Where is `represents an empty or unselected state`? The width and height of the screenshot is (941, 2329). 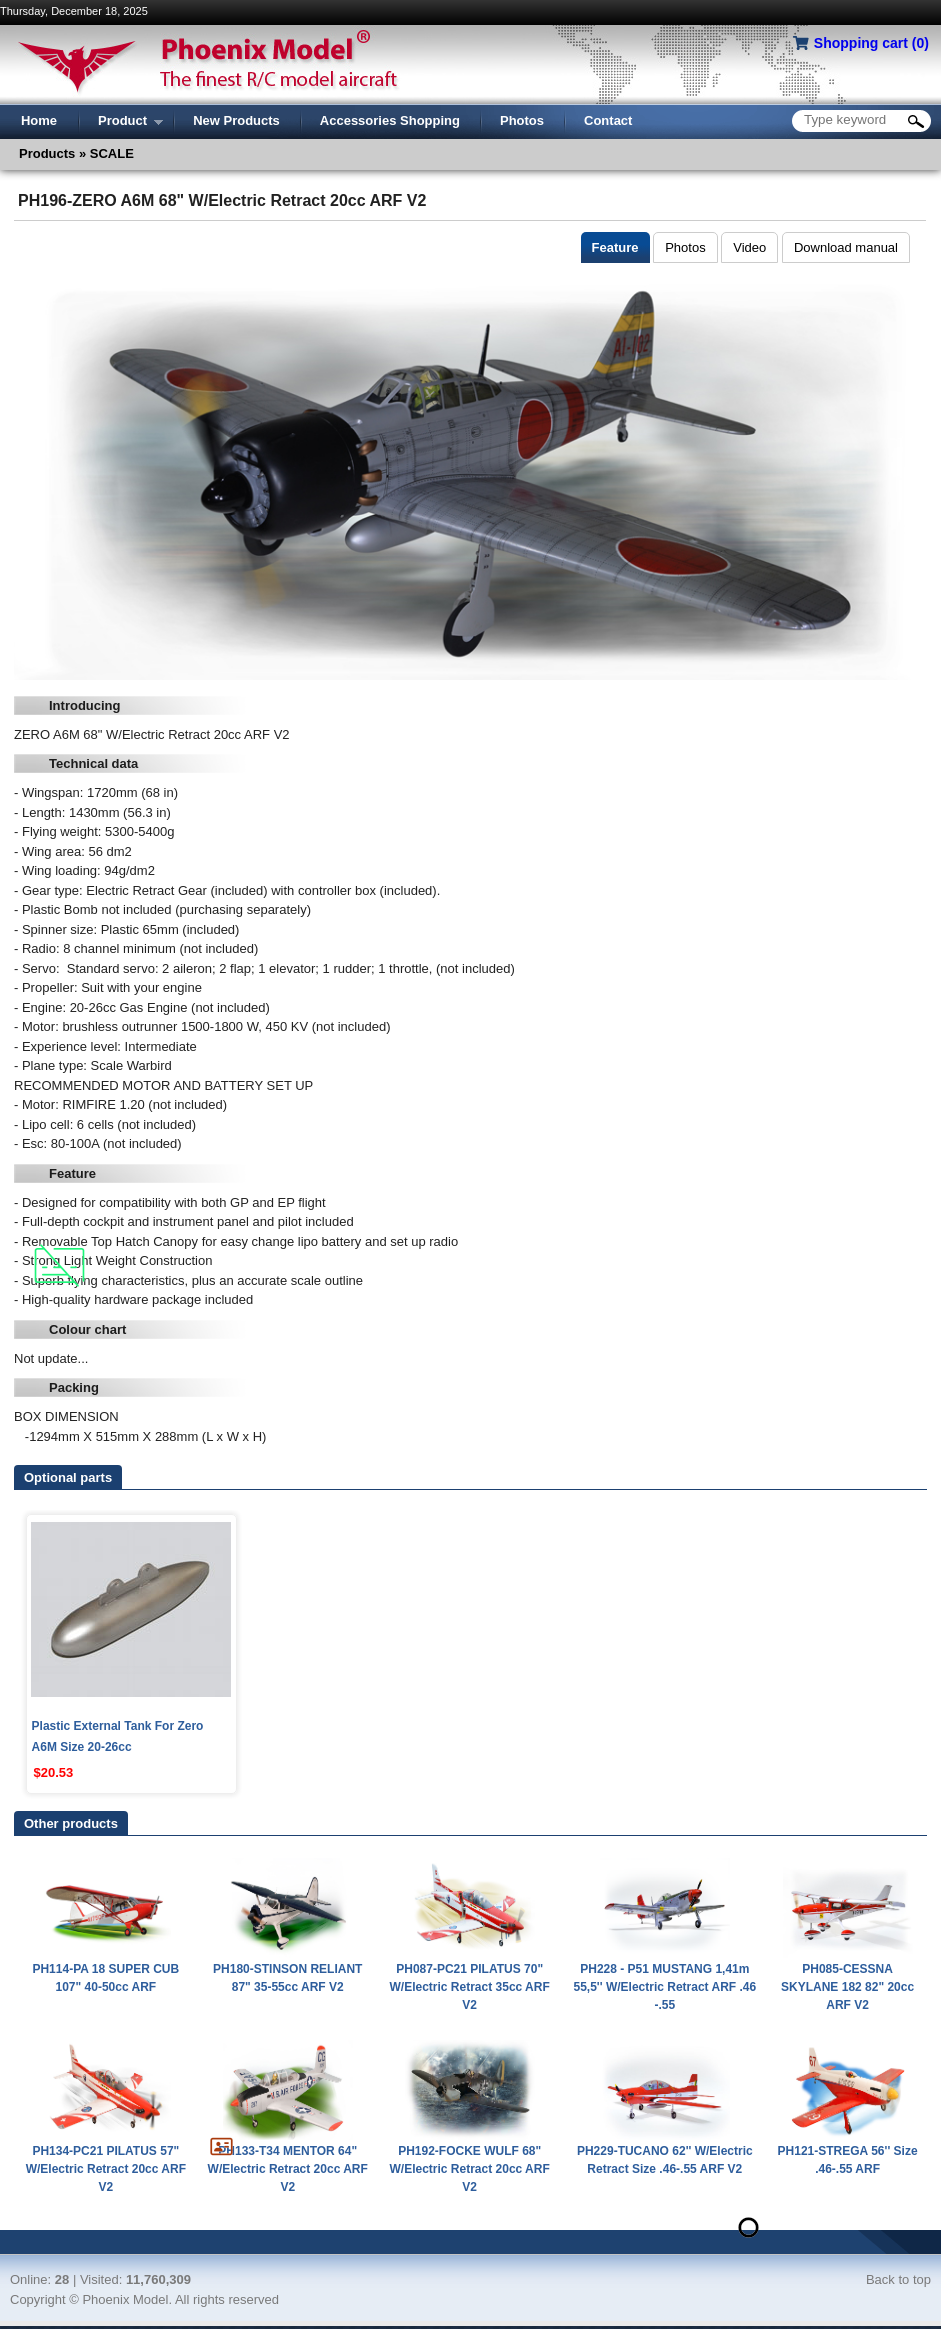 represents an empty or unselected state is located at coordinates (748, 2227).